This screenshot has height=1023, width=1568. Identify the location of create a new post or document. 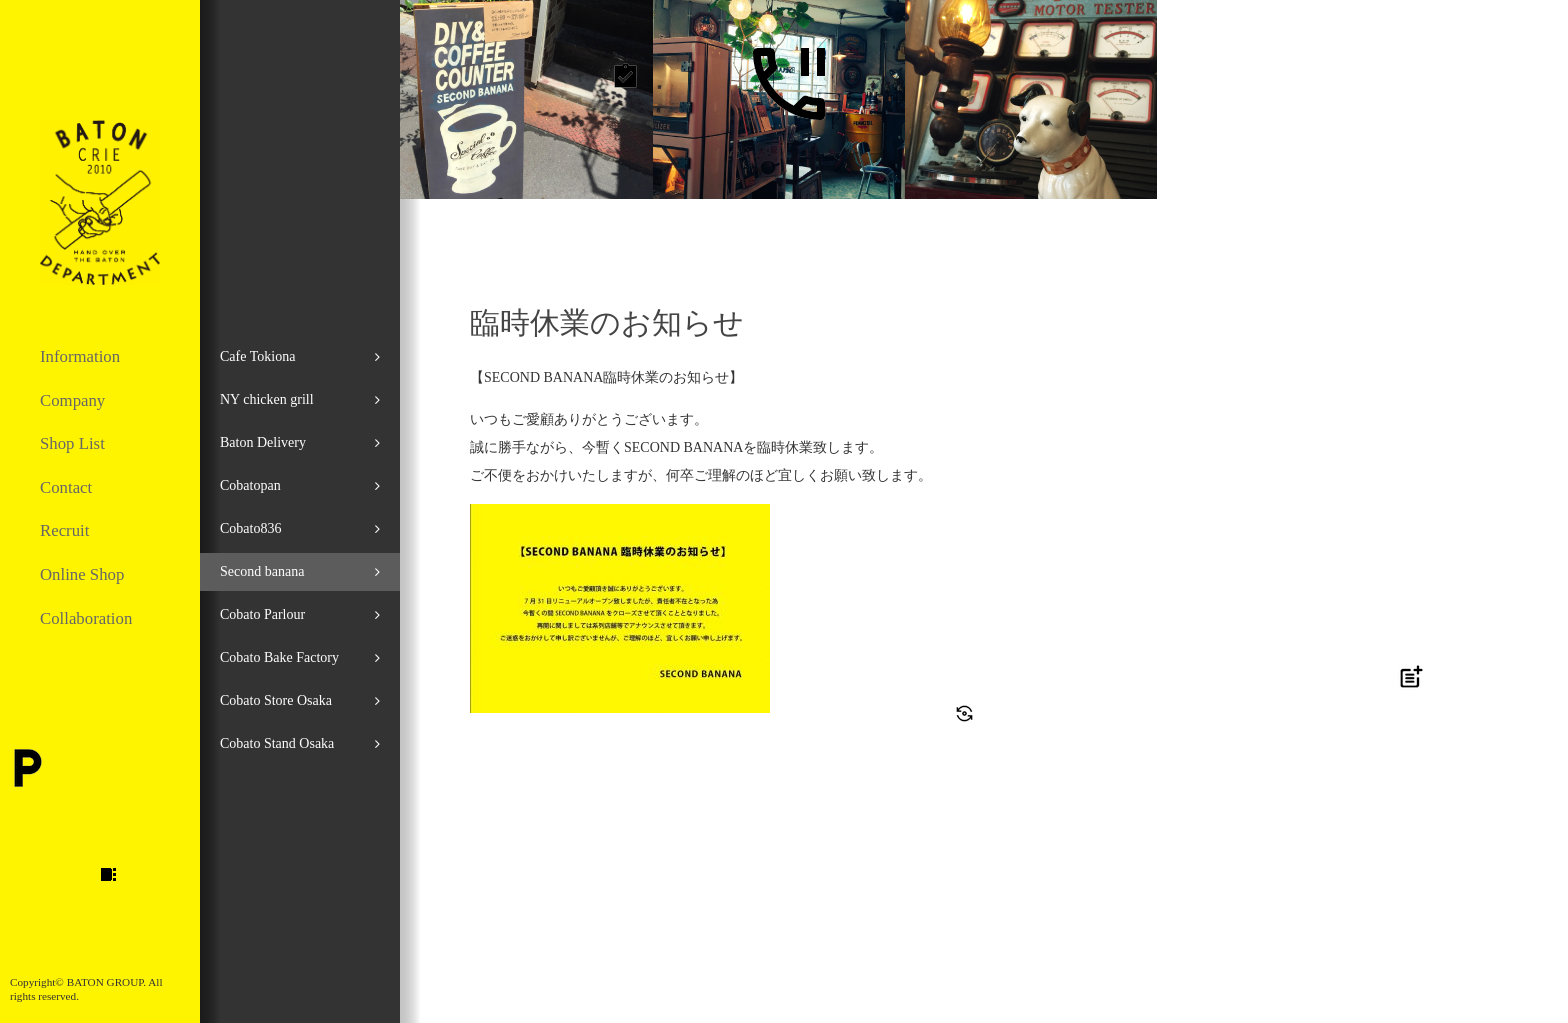
(1411, 677).